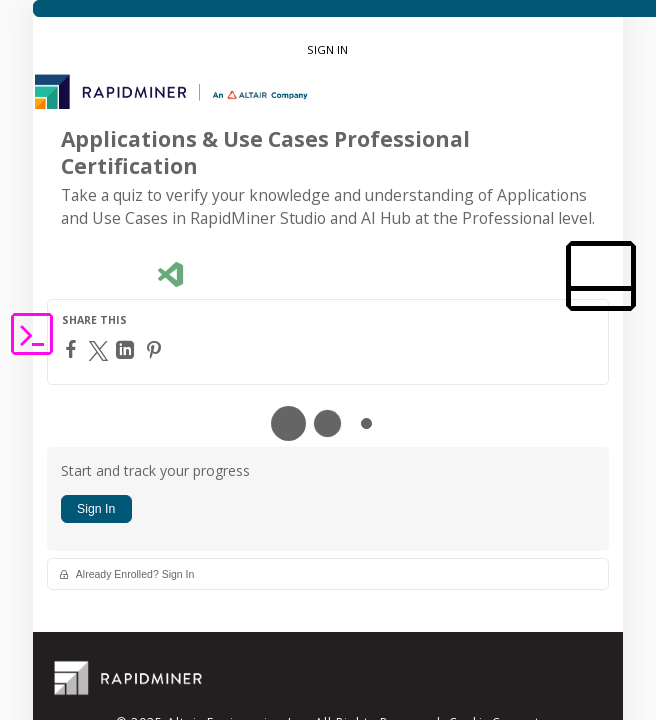 The image size is (656, 720). What do you see at coordinates (601, 276) in the screenshot?
I see `hide the bottom panel` at bounding box center [601, 276].